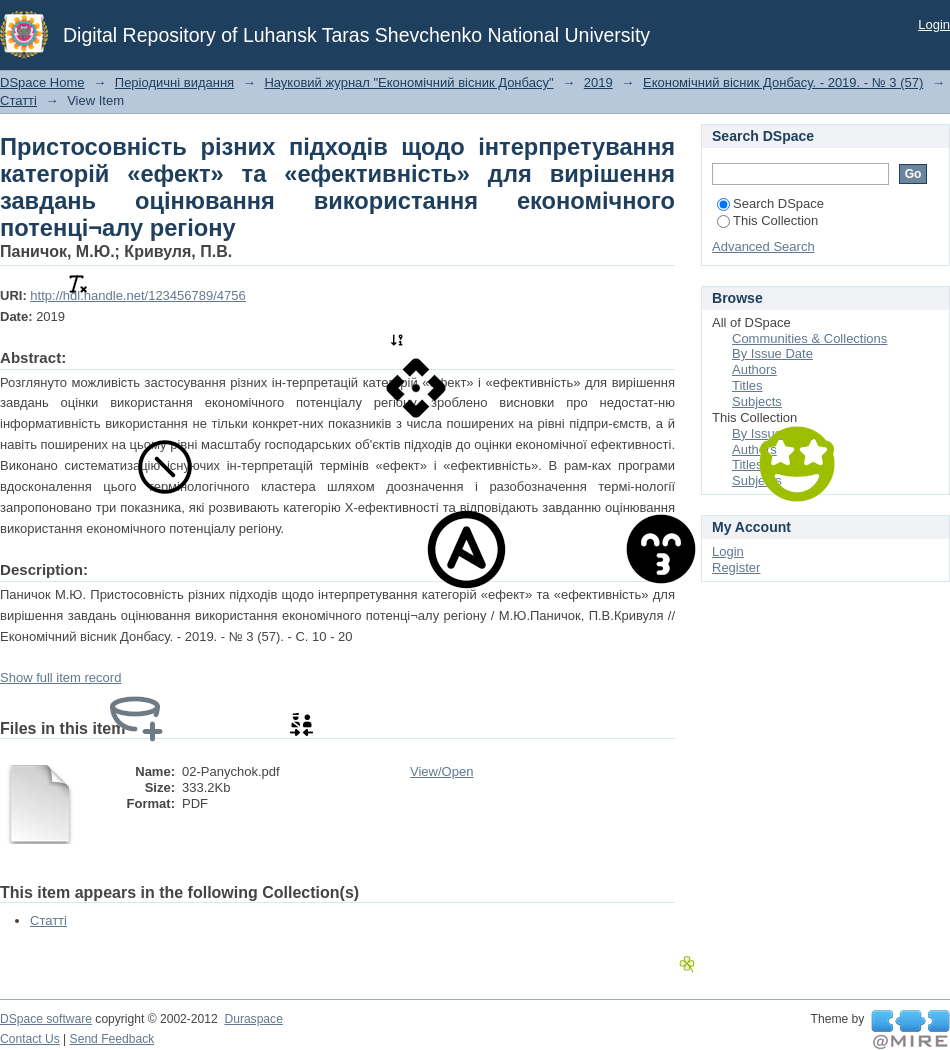 This screenshot has height=1050, width=950. I want to click on sort items in descending numerical order (9 to 1), so click(397, 340).